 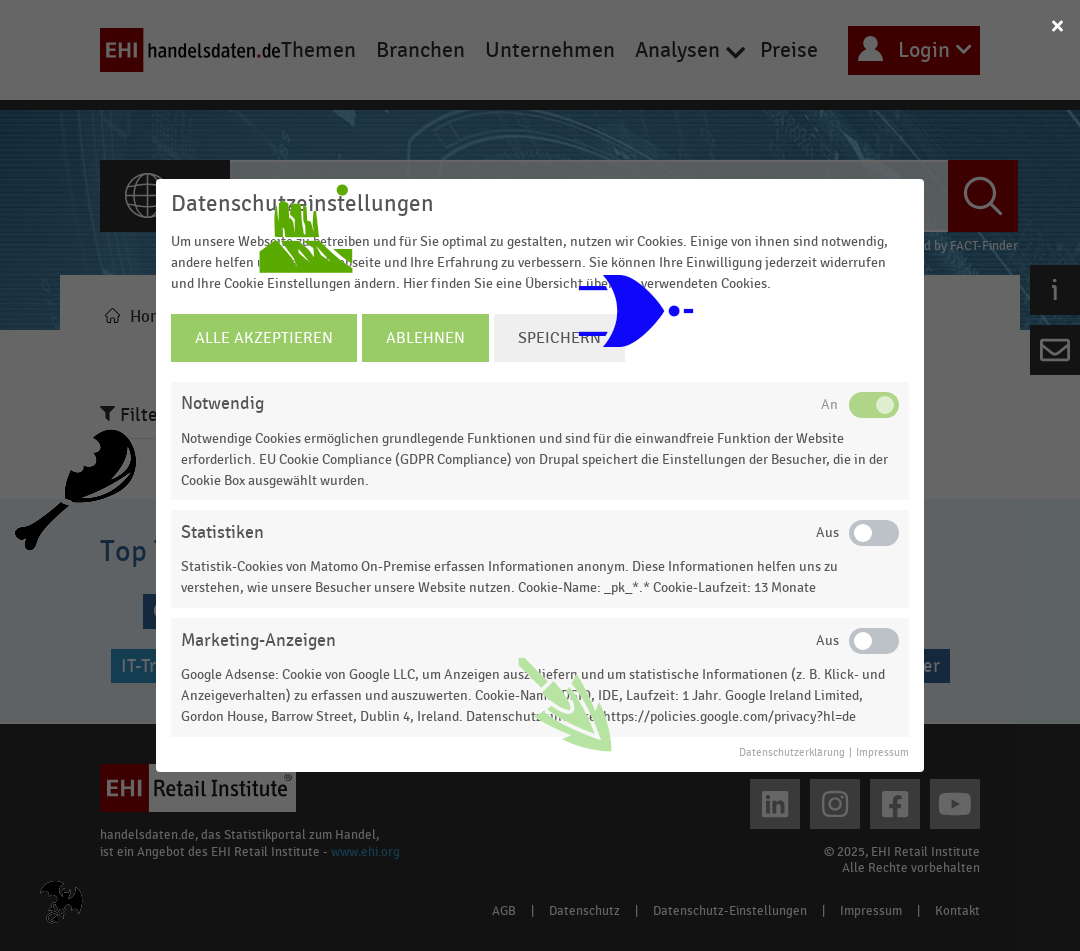 I want to click on food or hunger indicator in a game, so click(x=75, y=489).